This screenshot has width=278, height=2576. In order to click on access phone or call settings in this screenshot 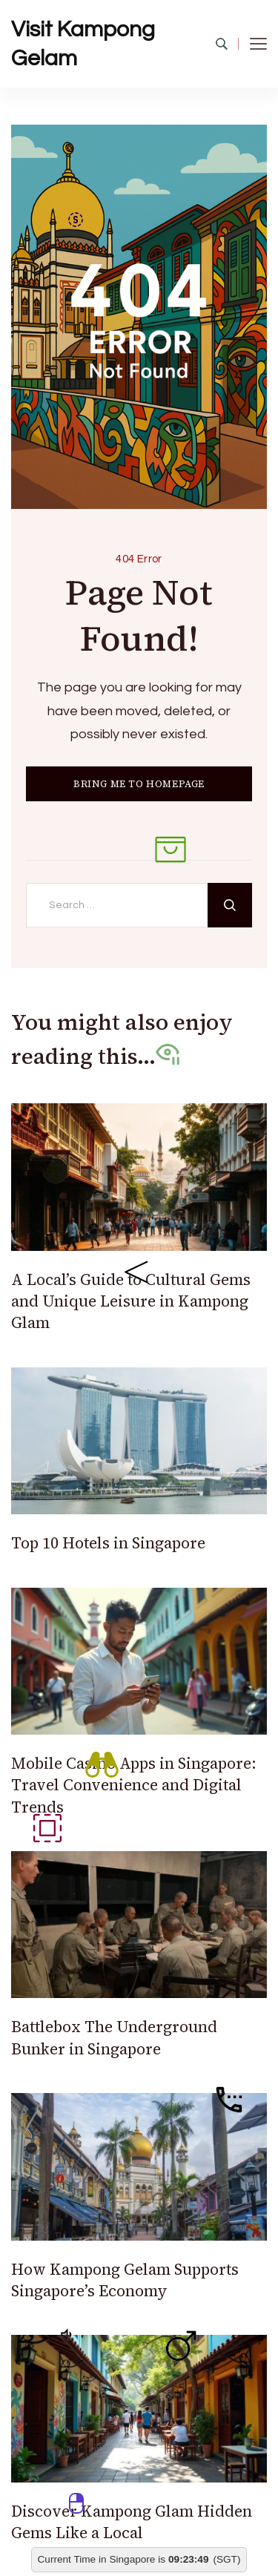, I will do `click(229, 2100)`.